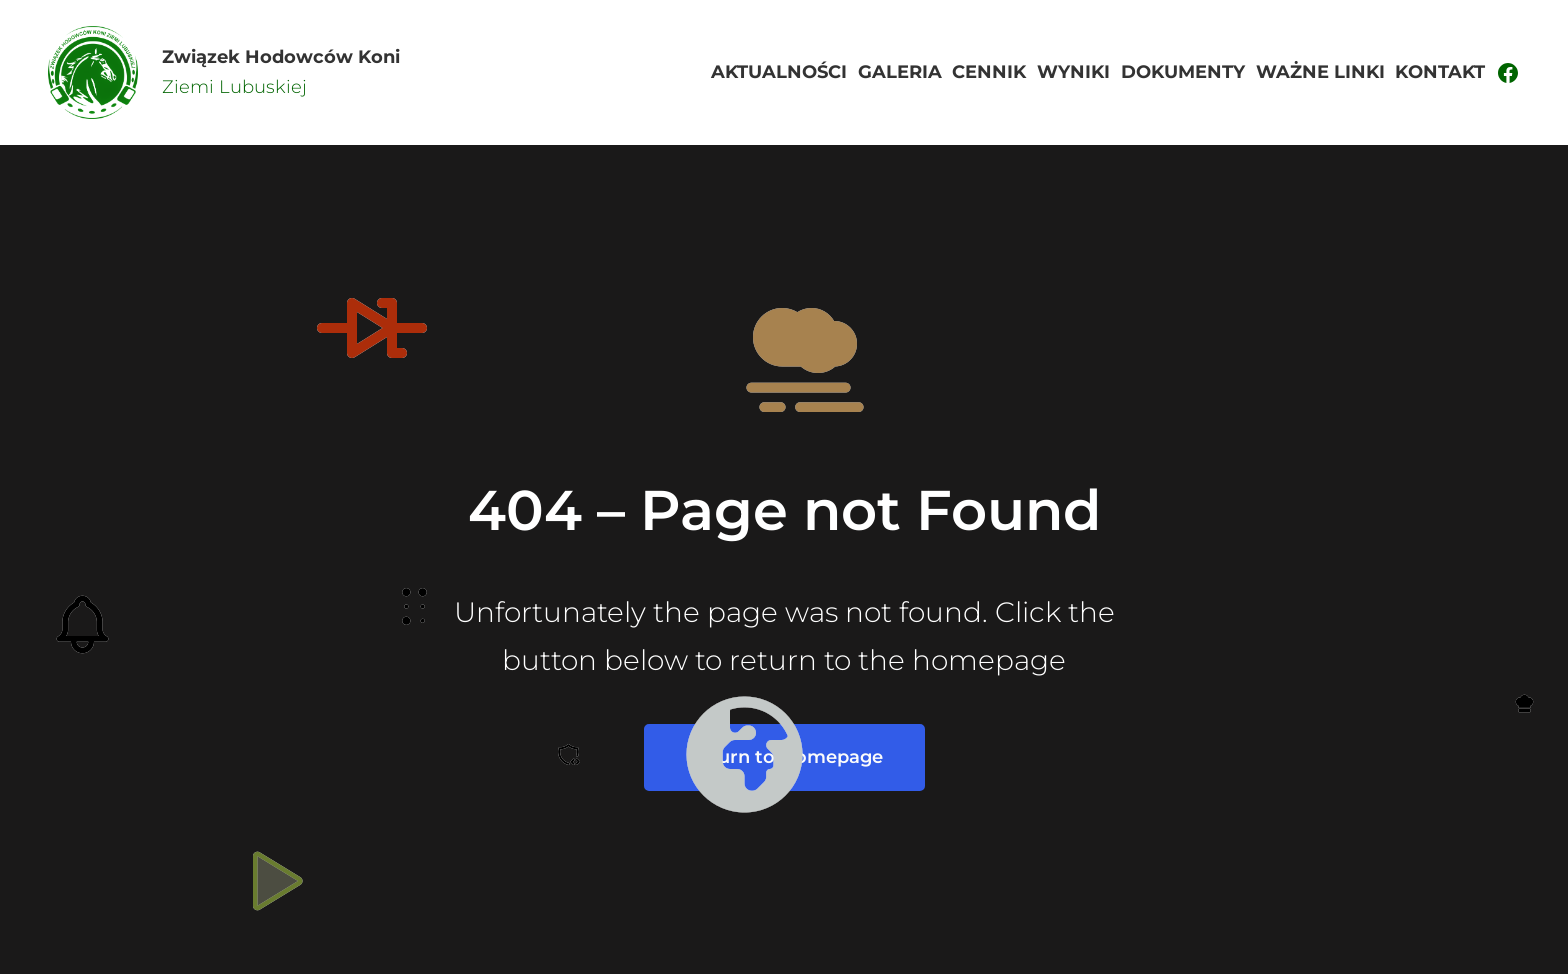 The height and width of the screenshot is (974, 1568). What do you see at coordinates (82, 624) in the screenshot?
I see `view notifications` at bounding box center [82, 624].